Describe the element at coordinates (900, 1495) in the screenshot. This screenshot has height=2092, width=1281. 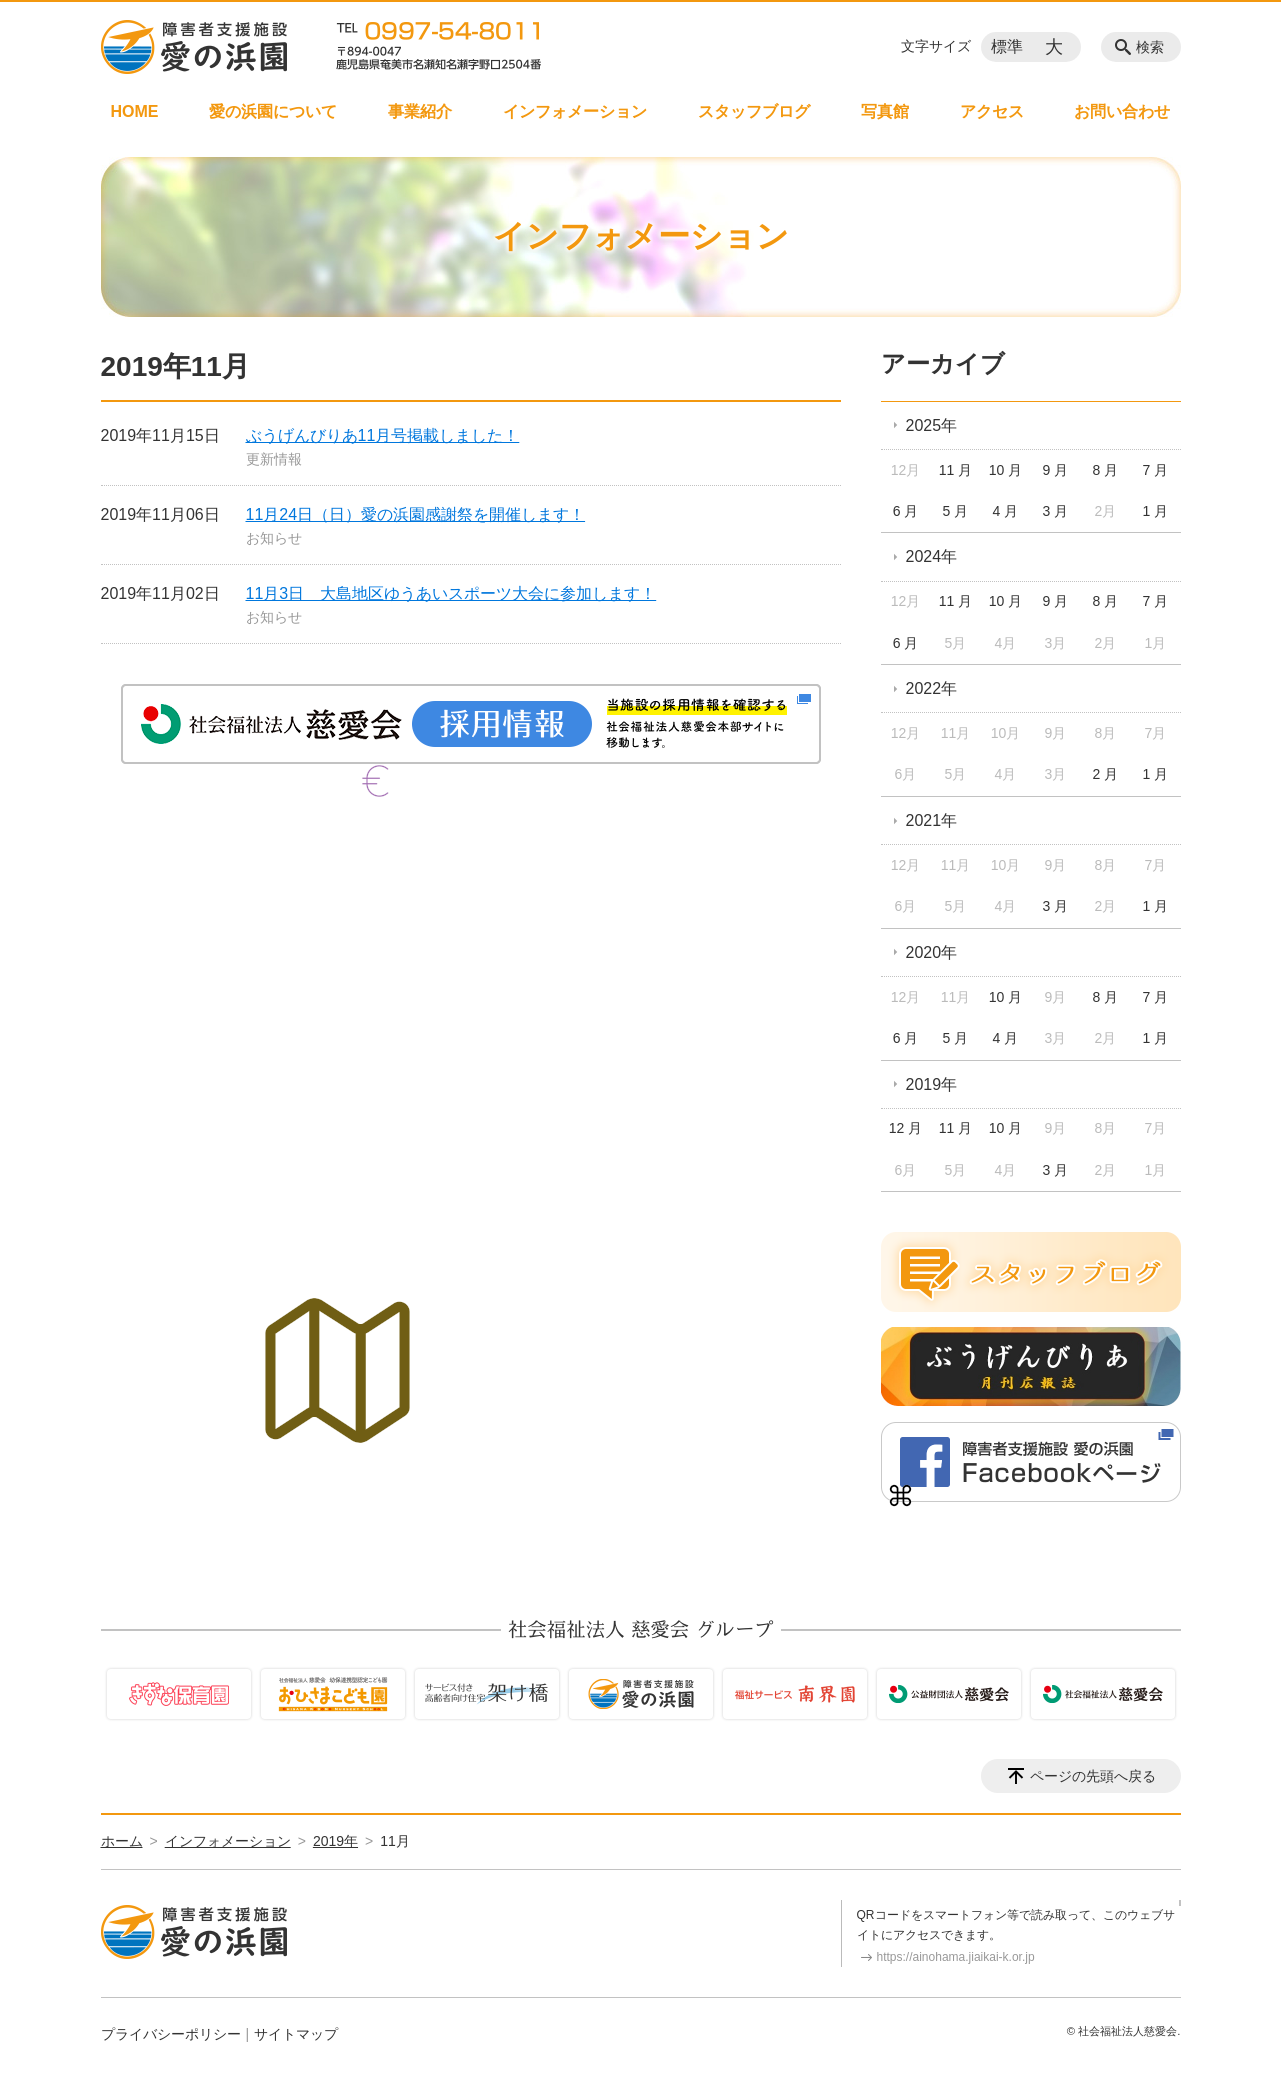
I see `access keyboard shortcuts` at that location.